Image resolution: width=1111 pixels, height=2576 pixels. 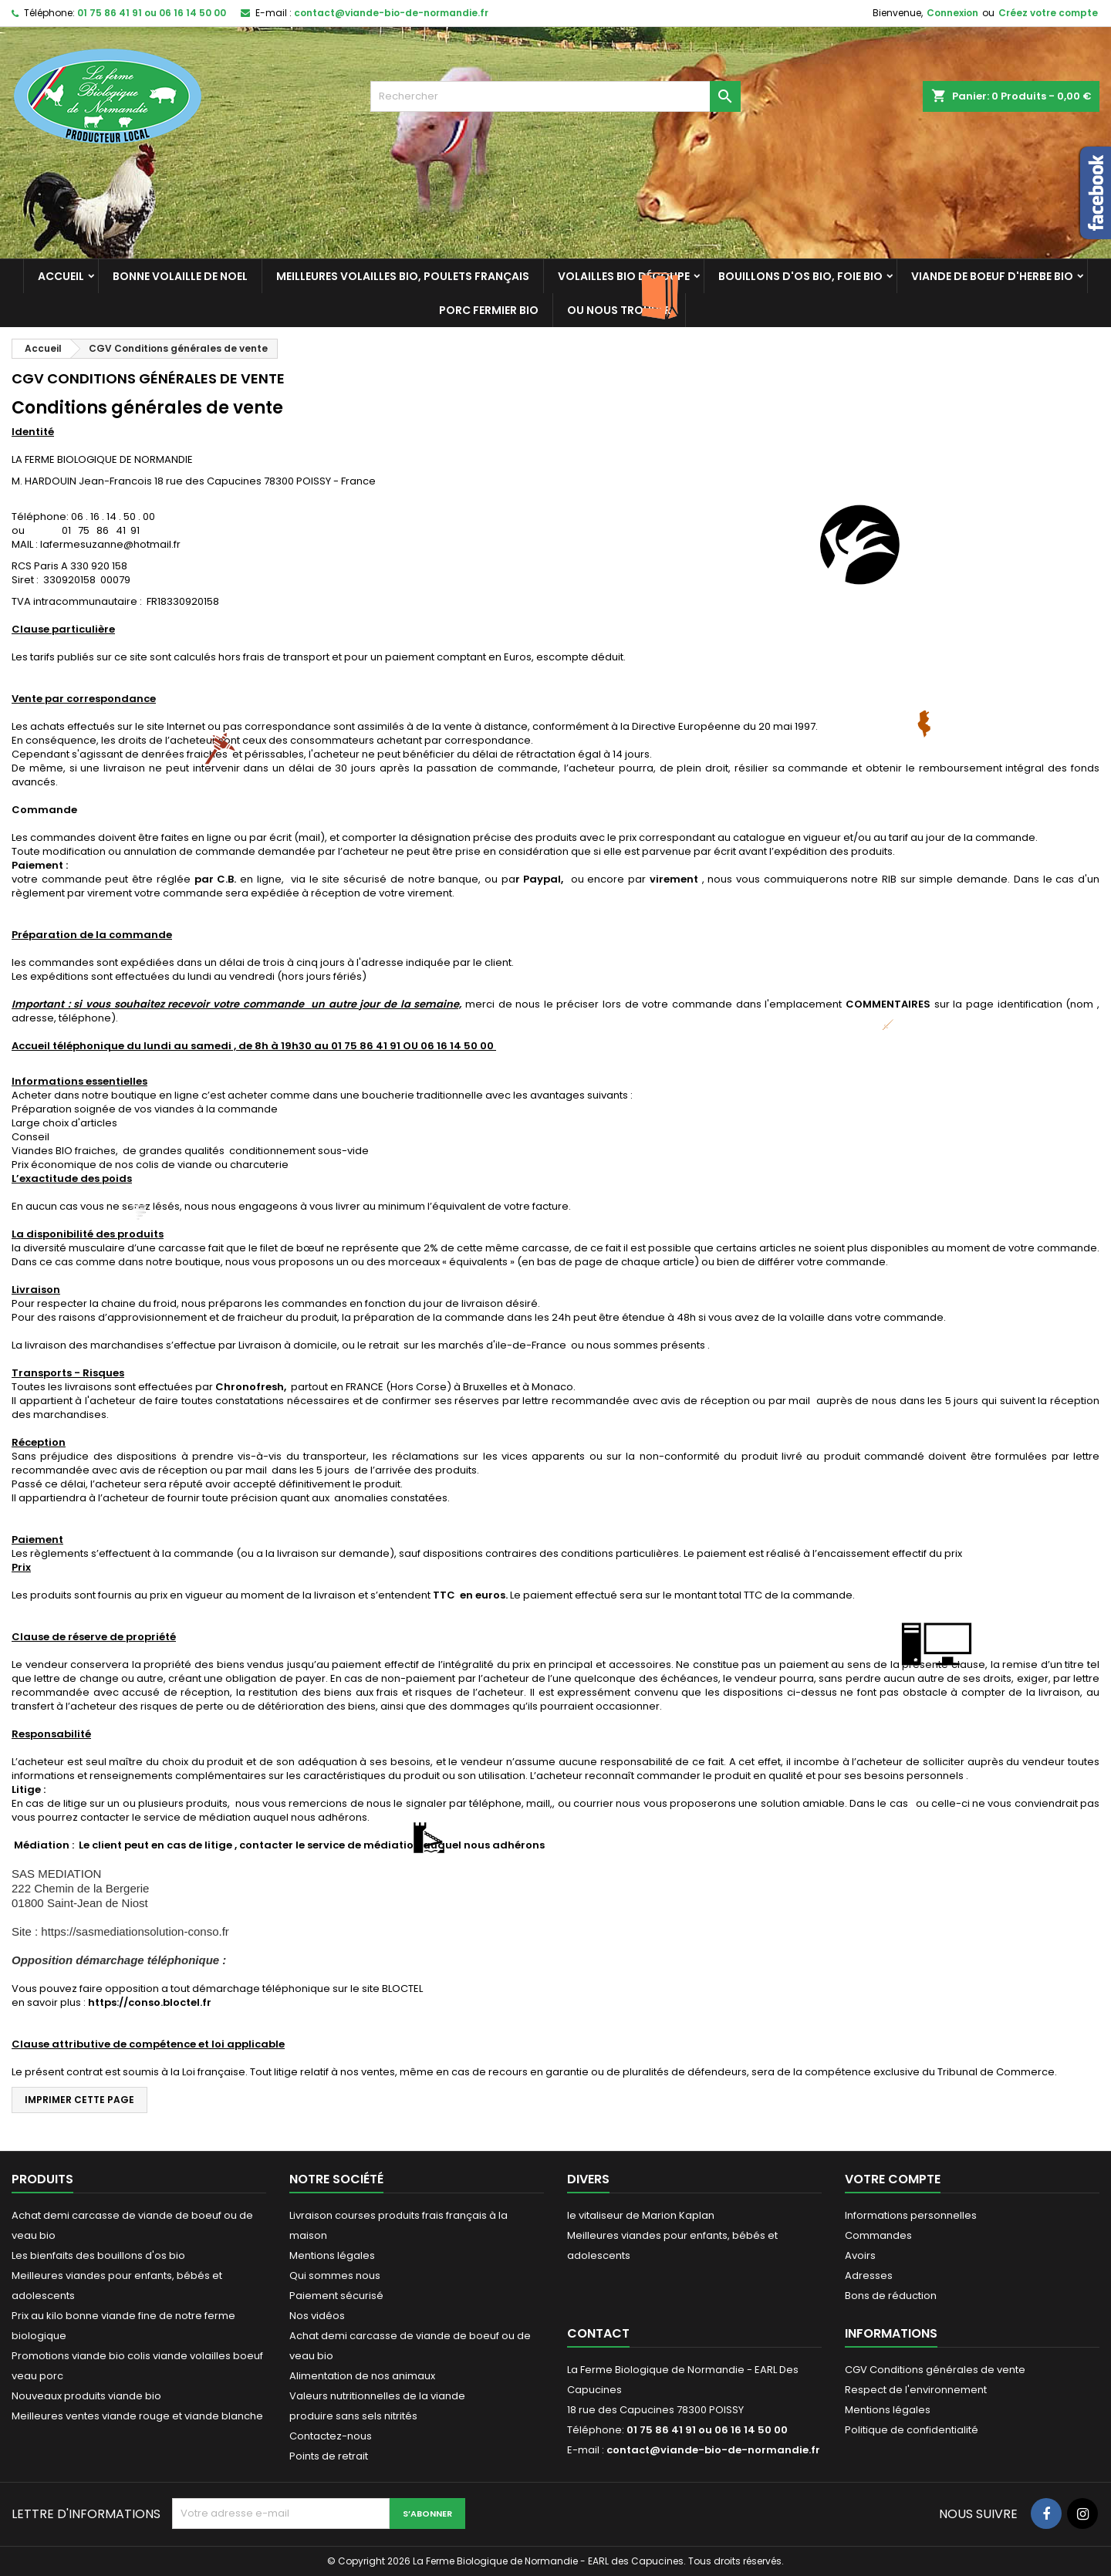 I want to click on equip a stiletto or dagger weapon, so click(x=888, y=1025).